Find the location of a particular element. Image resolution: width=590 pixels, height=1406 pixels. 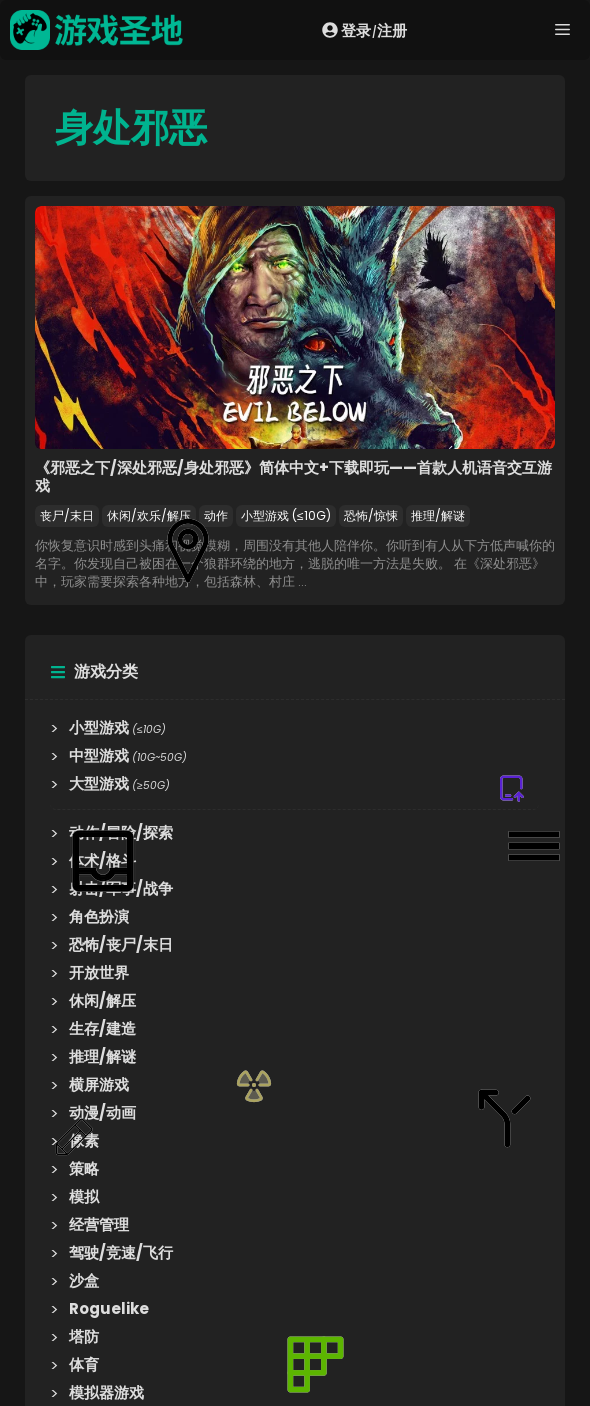

upload content to tablet device is located at coordinates (510, 788).